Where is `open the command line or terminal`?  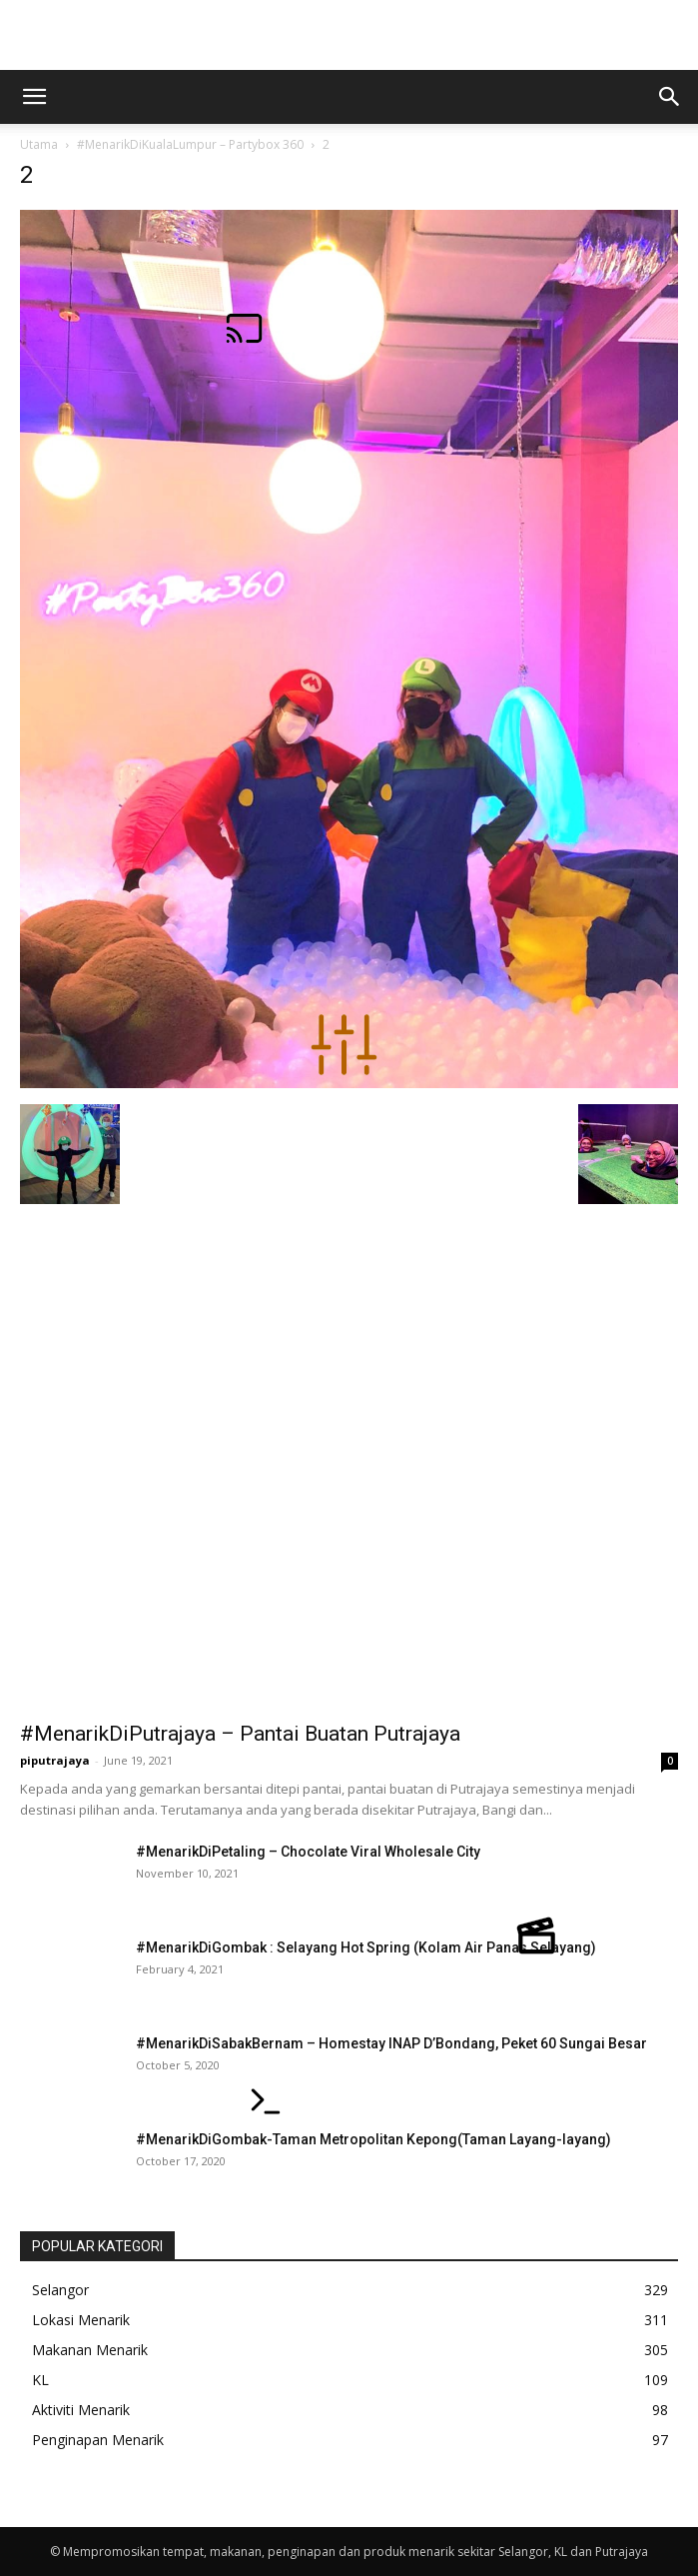 open the command line or terminal is located at coordinates (266, 2101).